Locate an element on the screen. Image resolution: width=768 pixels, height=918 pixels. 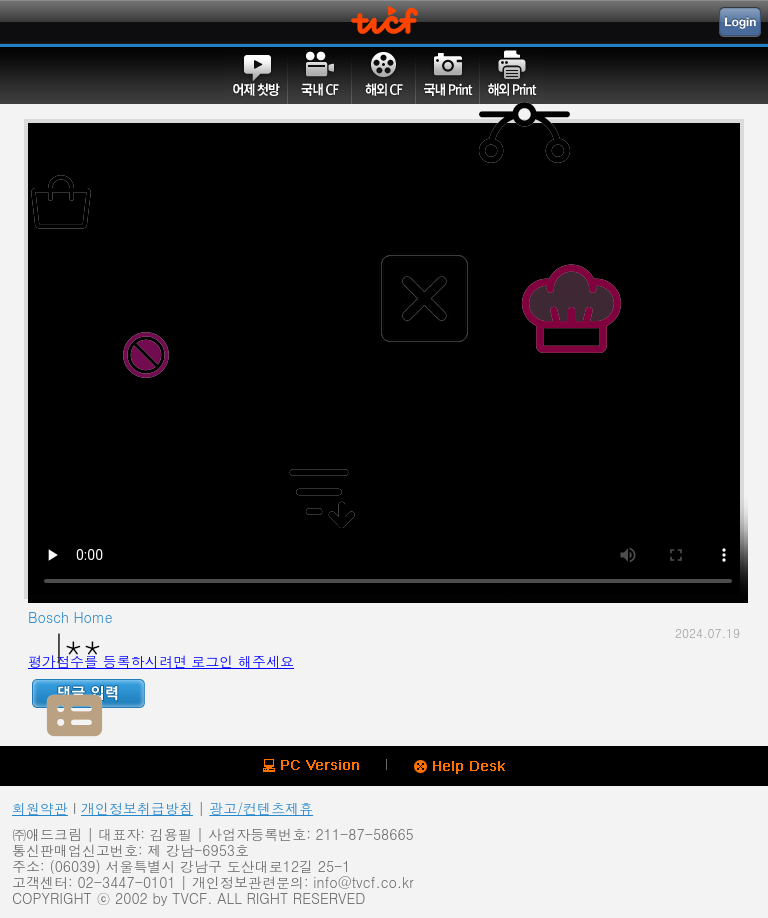
edit vector path or curve is located at coordinates (524, 132).